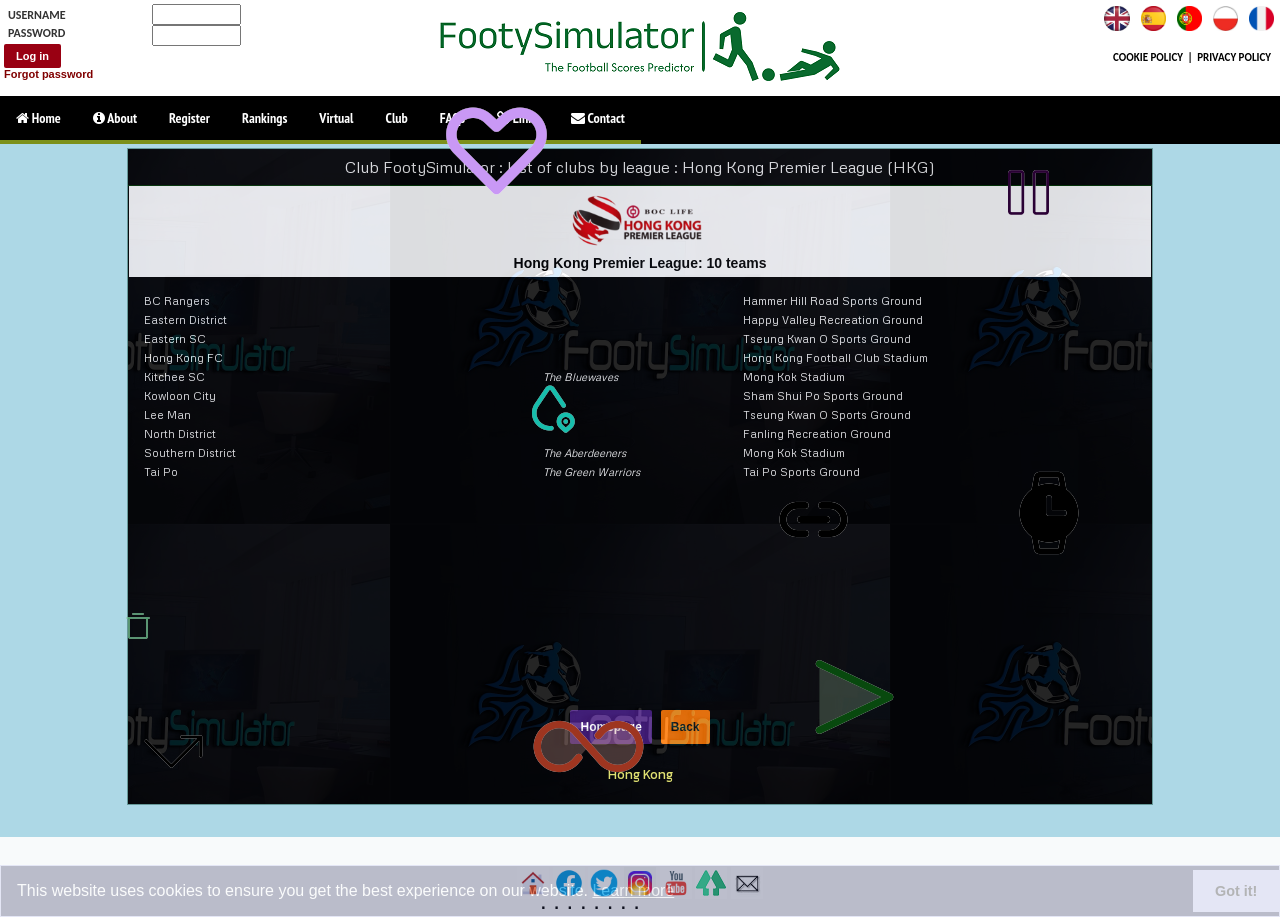  I want to click on navigate to the next item, so click(849, 697).